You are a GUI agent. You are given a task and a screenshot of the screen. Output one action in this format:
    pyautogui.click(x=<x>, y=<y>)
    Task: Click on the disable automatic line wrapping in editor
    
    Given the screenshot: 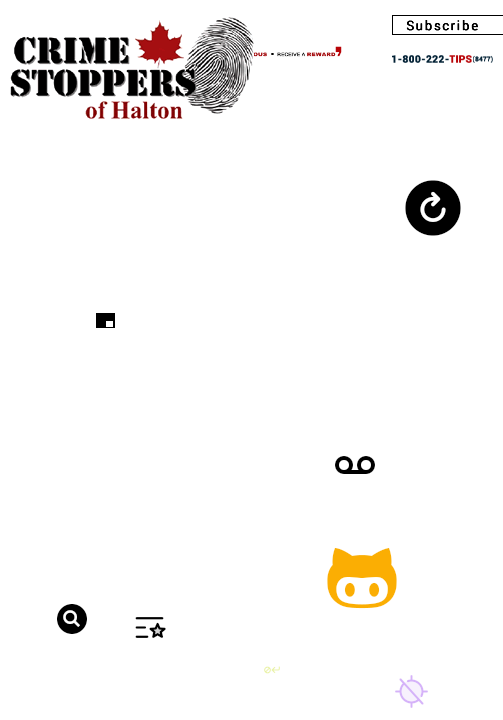 What is the action you would take?
    pyautogui.click(x=272, y=670)
    